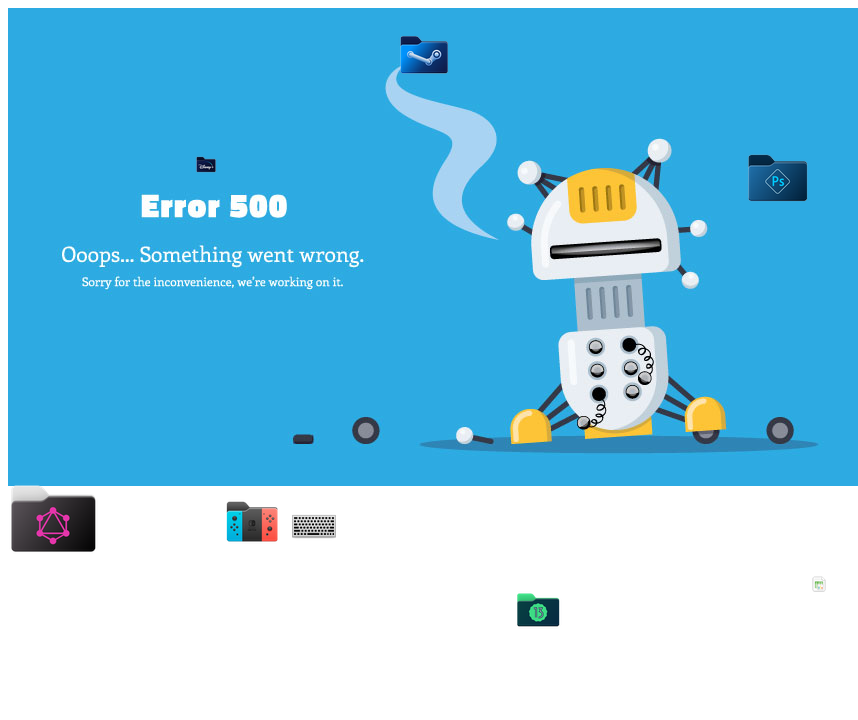 This screenshot has width=858, height=720. Describe the element at coordinates (819, 584) in the screenshot. I see `open a spreadsheet file` at that location.